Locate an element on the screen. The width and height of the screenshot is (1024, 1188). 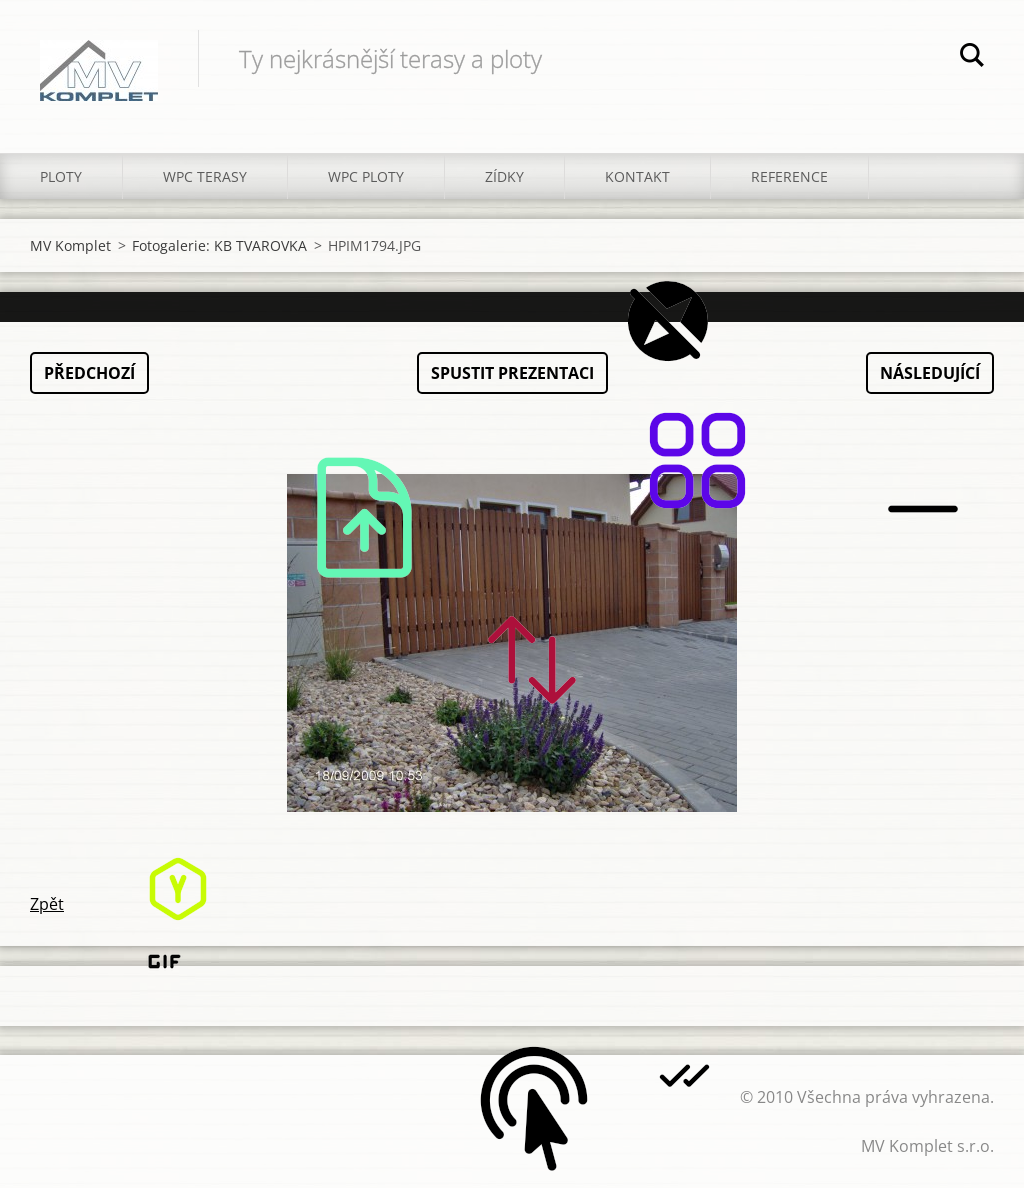
sort items in ascending or descending order is located at coordinates (532, 660).